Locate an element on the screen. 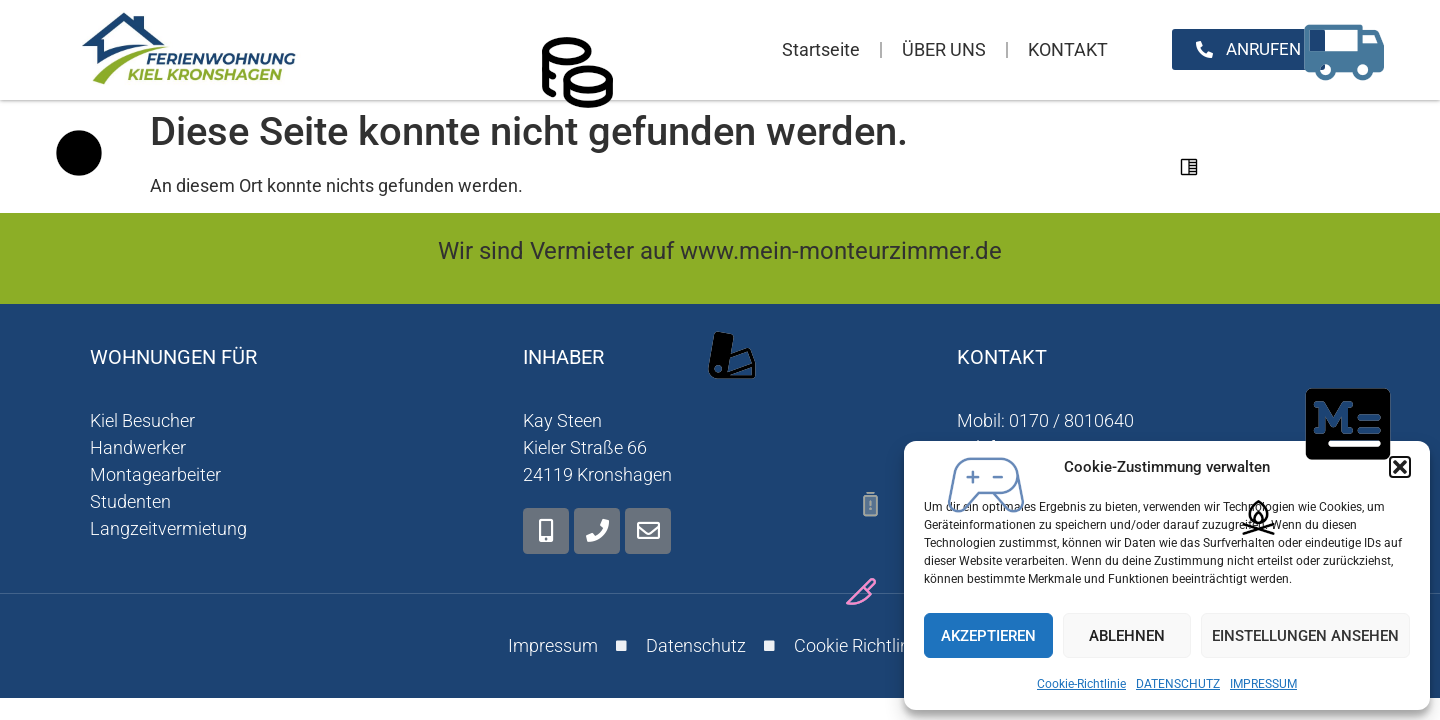  access camping or outdoor activity features is located at coordinates (1258, 517).